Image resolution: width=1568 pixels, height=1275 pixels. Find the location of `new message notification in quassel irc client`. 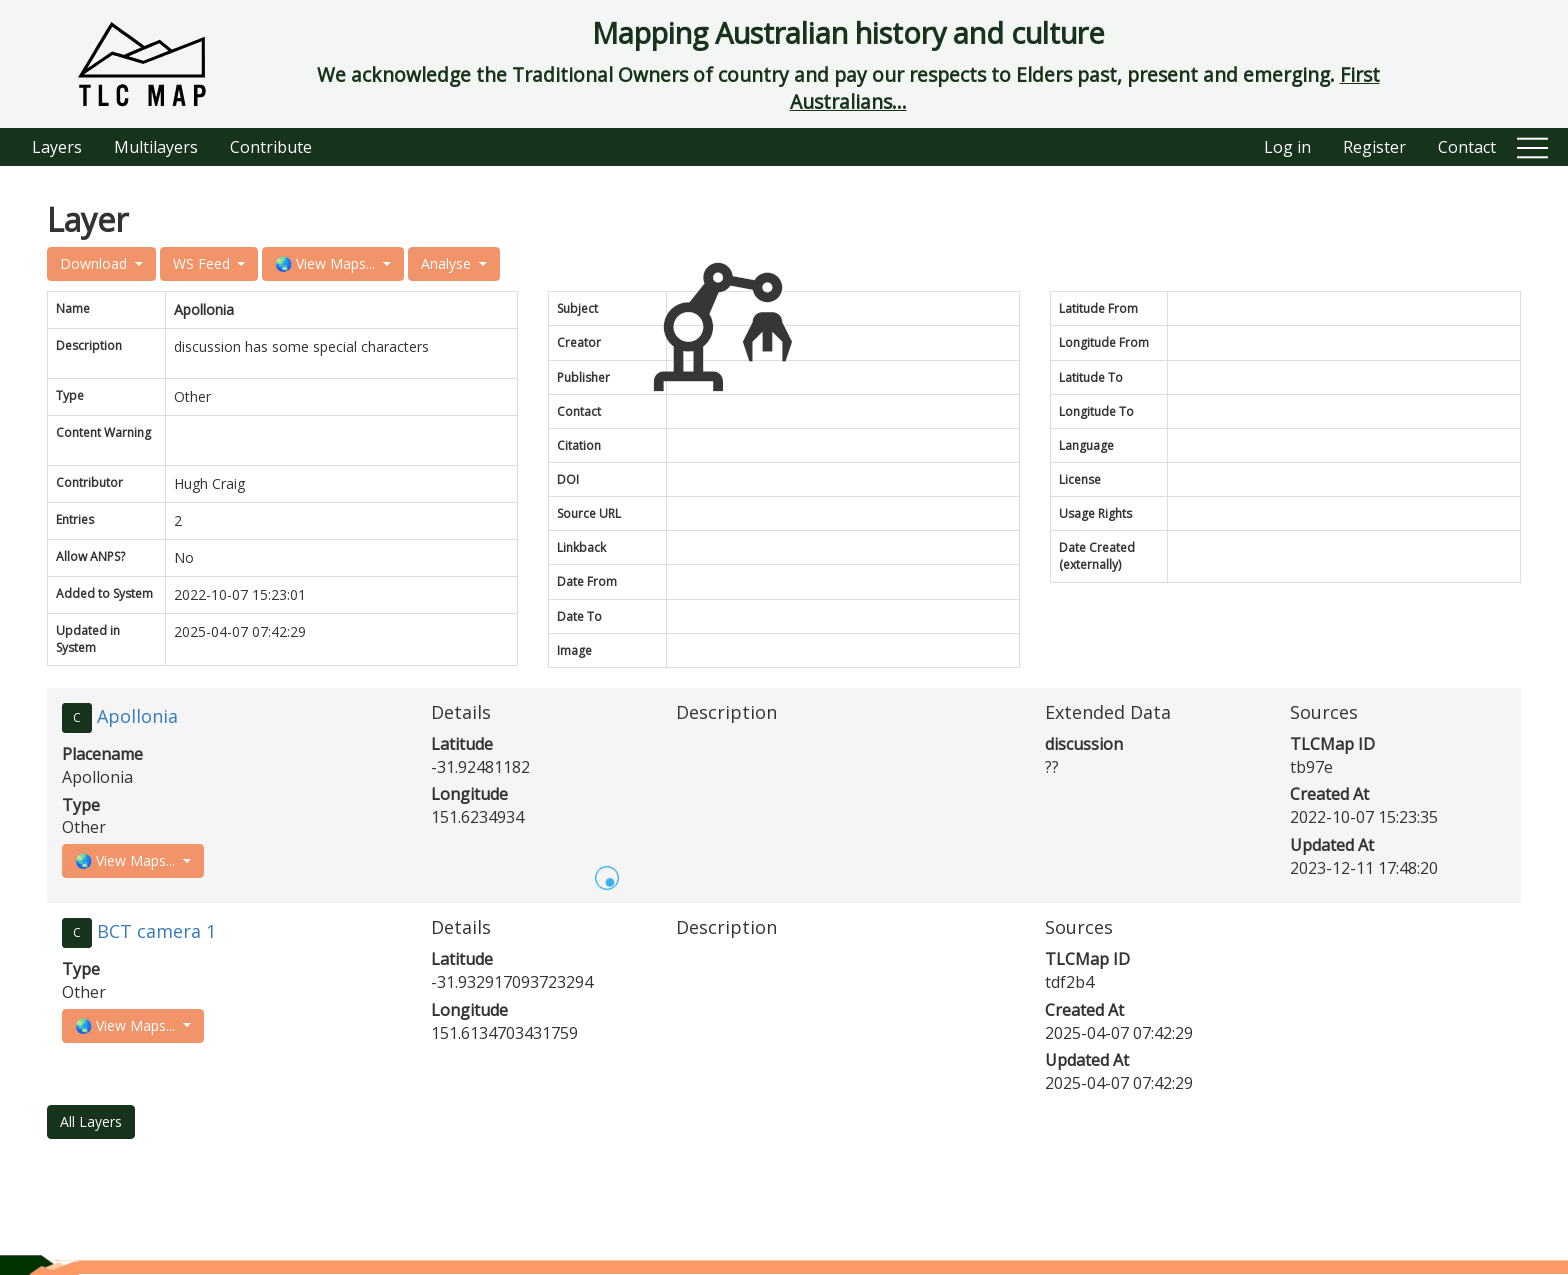

new message notification in quassel irc client is located at coordinates (607, 878).